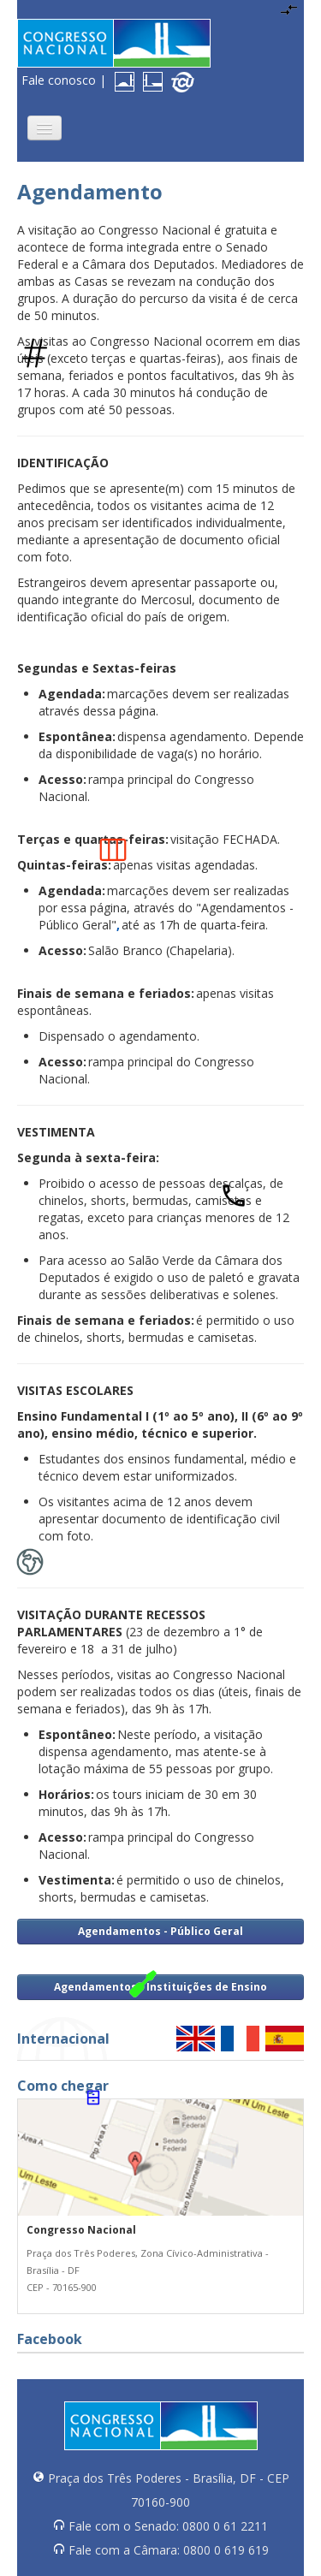 This screenshot has width=321, height=2576. What do you see at coordinates (234, 1196) in the screenshot?
I see `make a phone call` at bounding box center [234, 1196].